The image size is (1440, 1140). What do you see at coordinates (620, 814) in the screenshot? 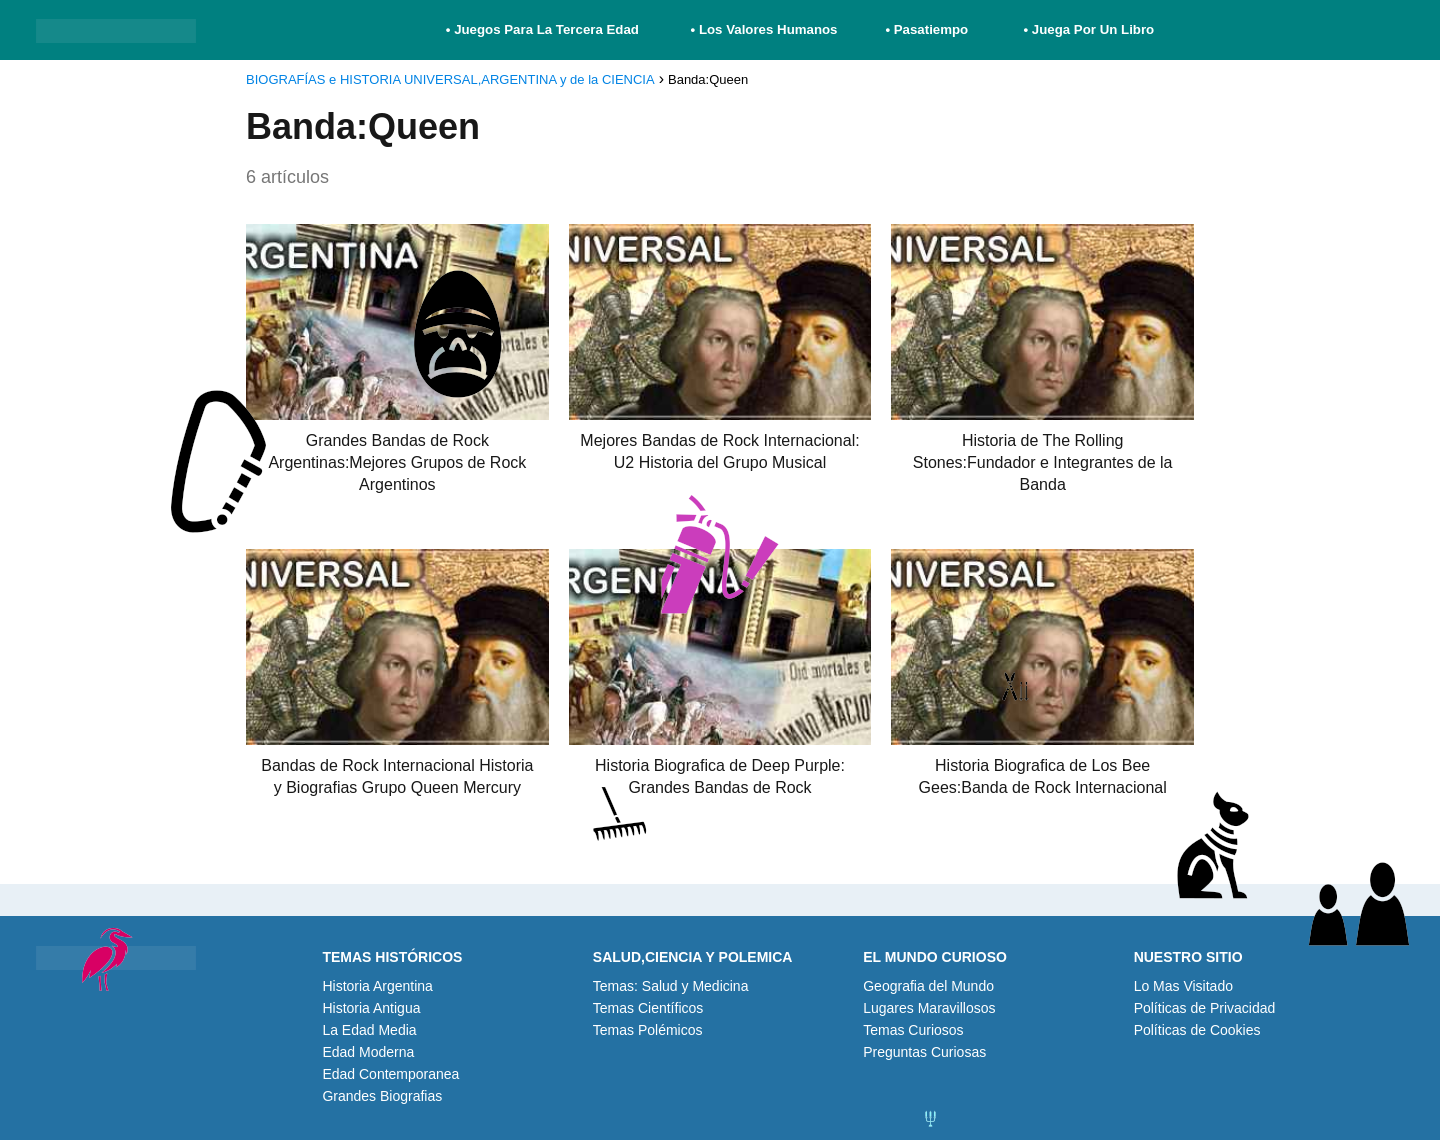
I see `access gardening tools or yard work features` at bounding box center [620, 814].